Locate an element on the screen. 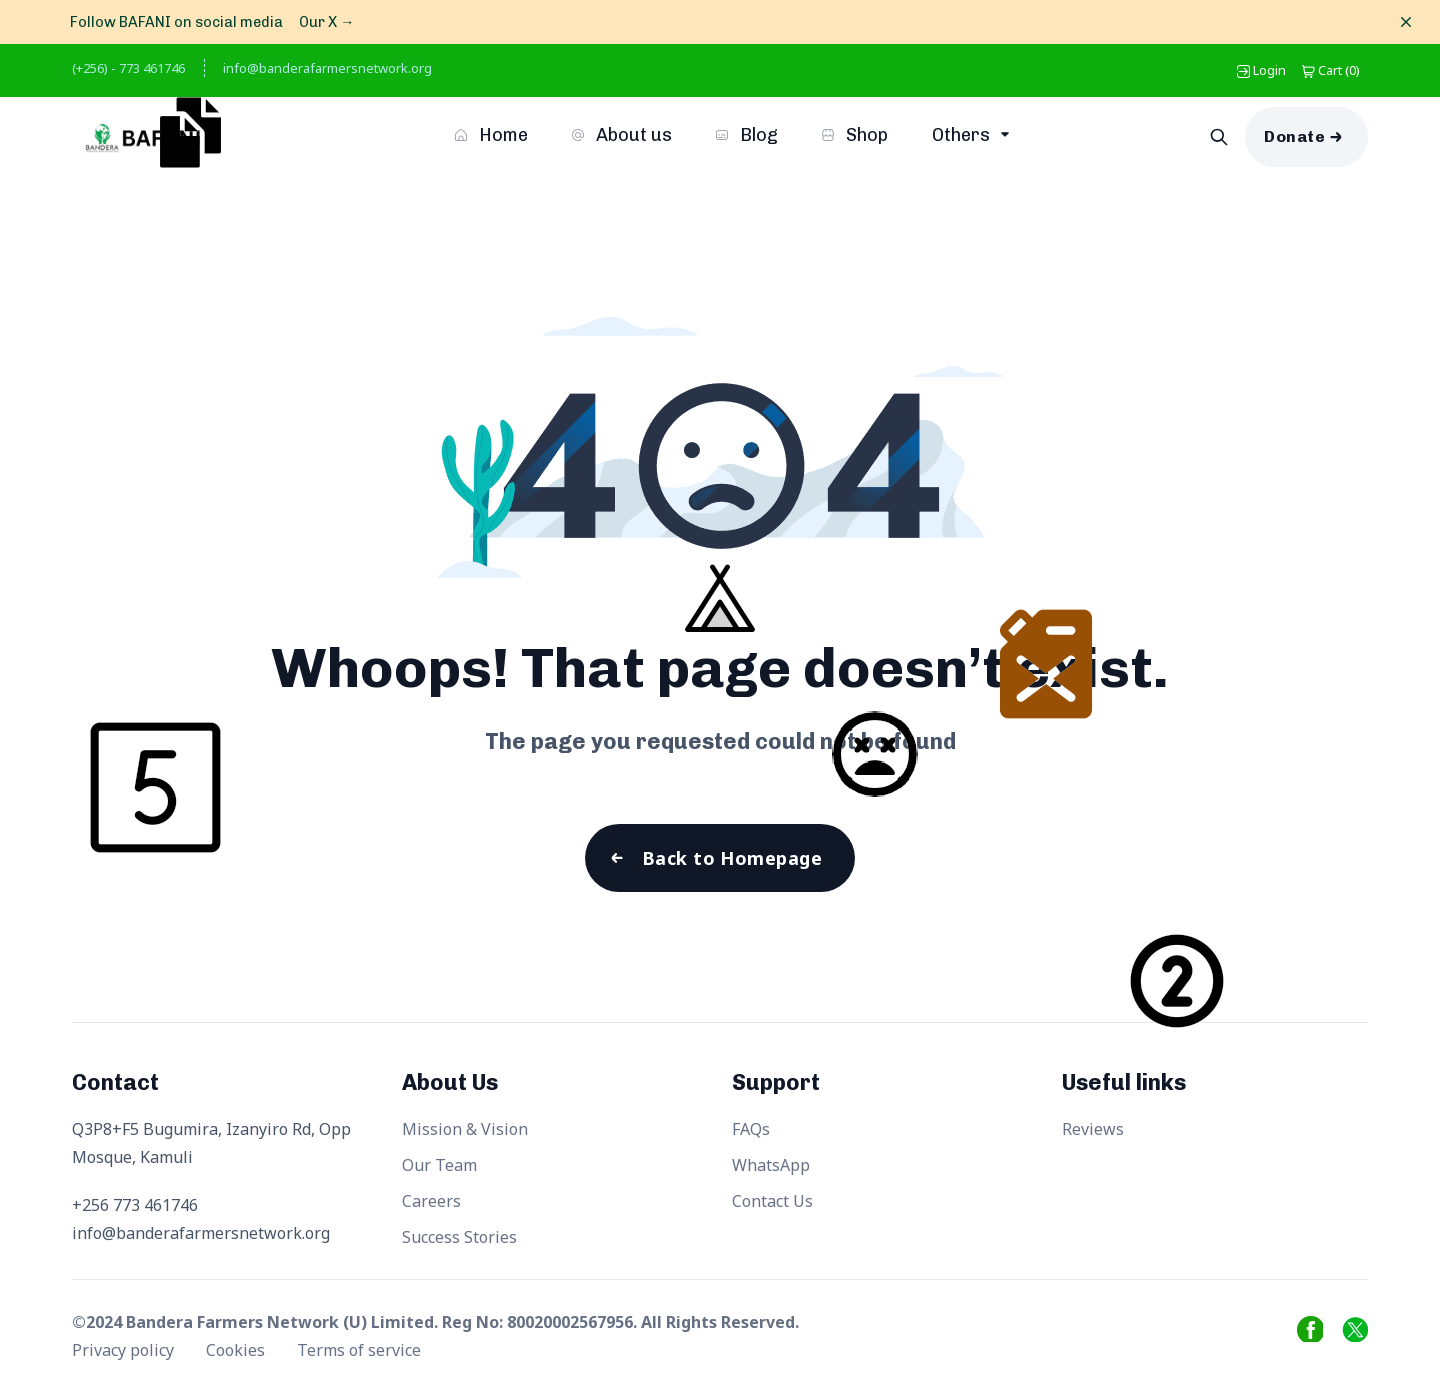  select or navigate to item number five is located at coordinates (155, 787).